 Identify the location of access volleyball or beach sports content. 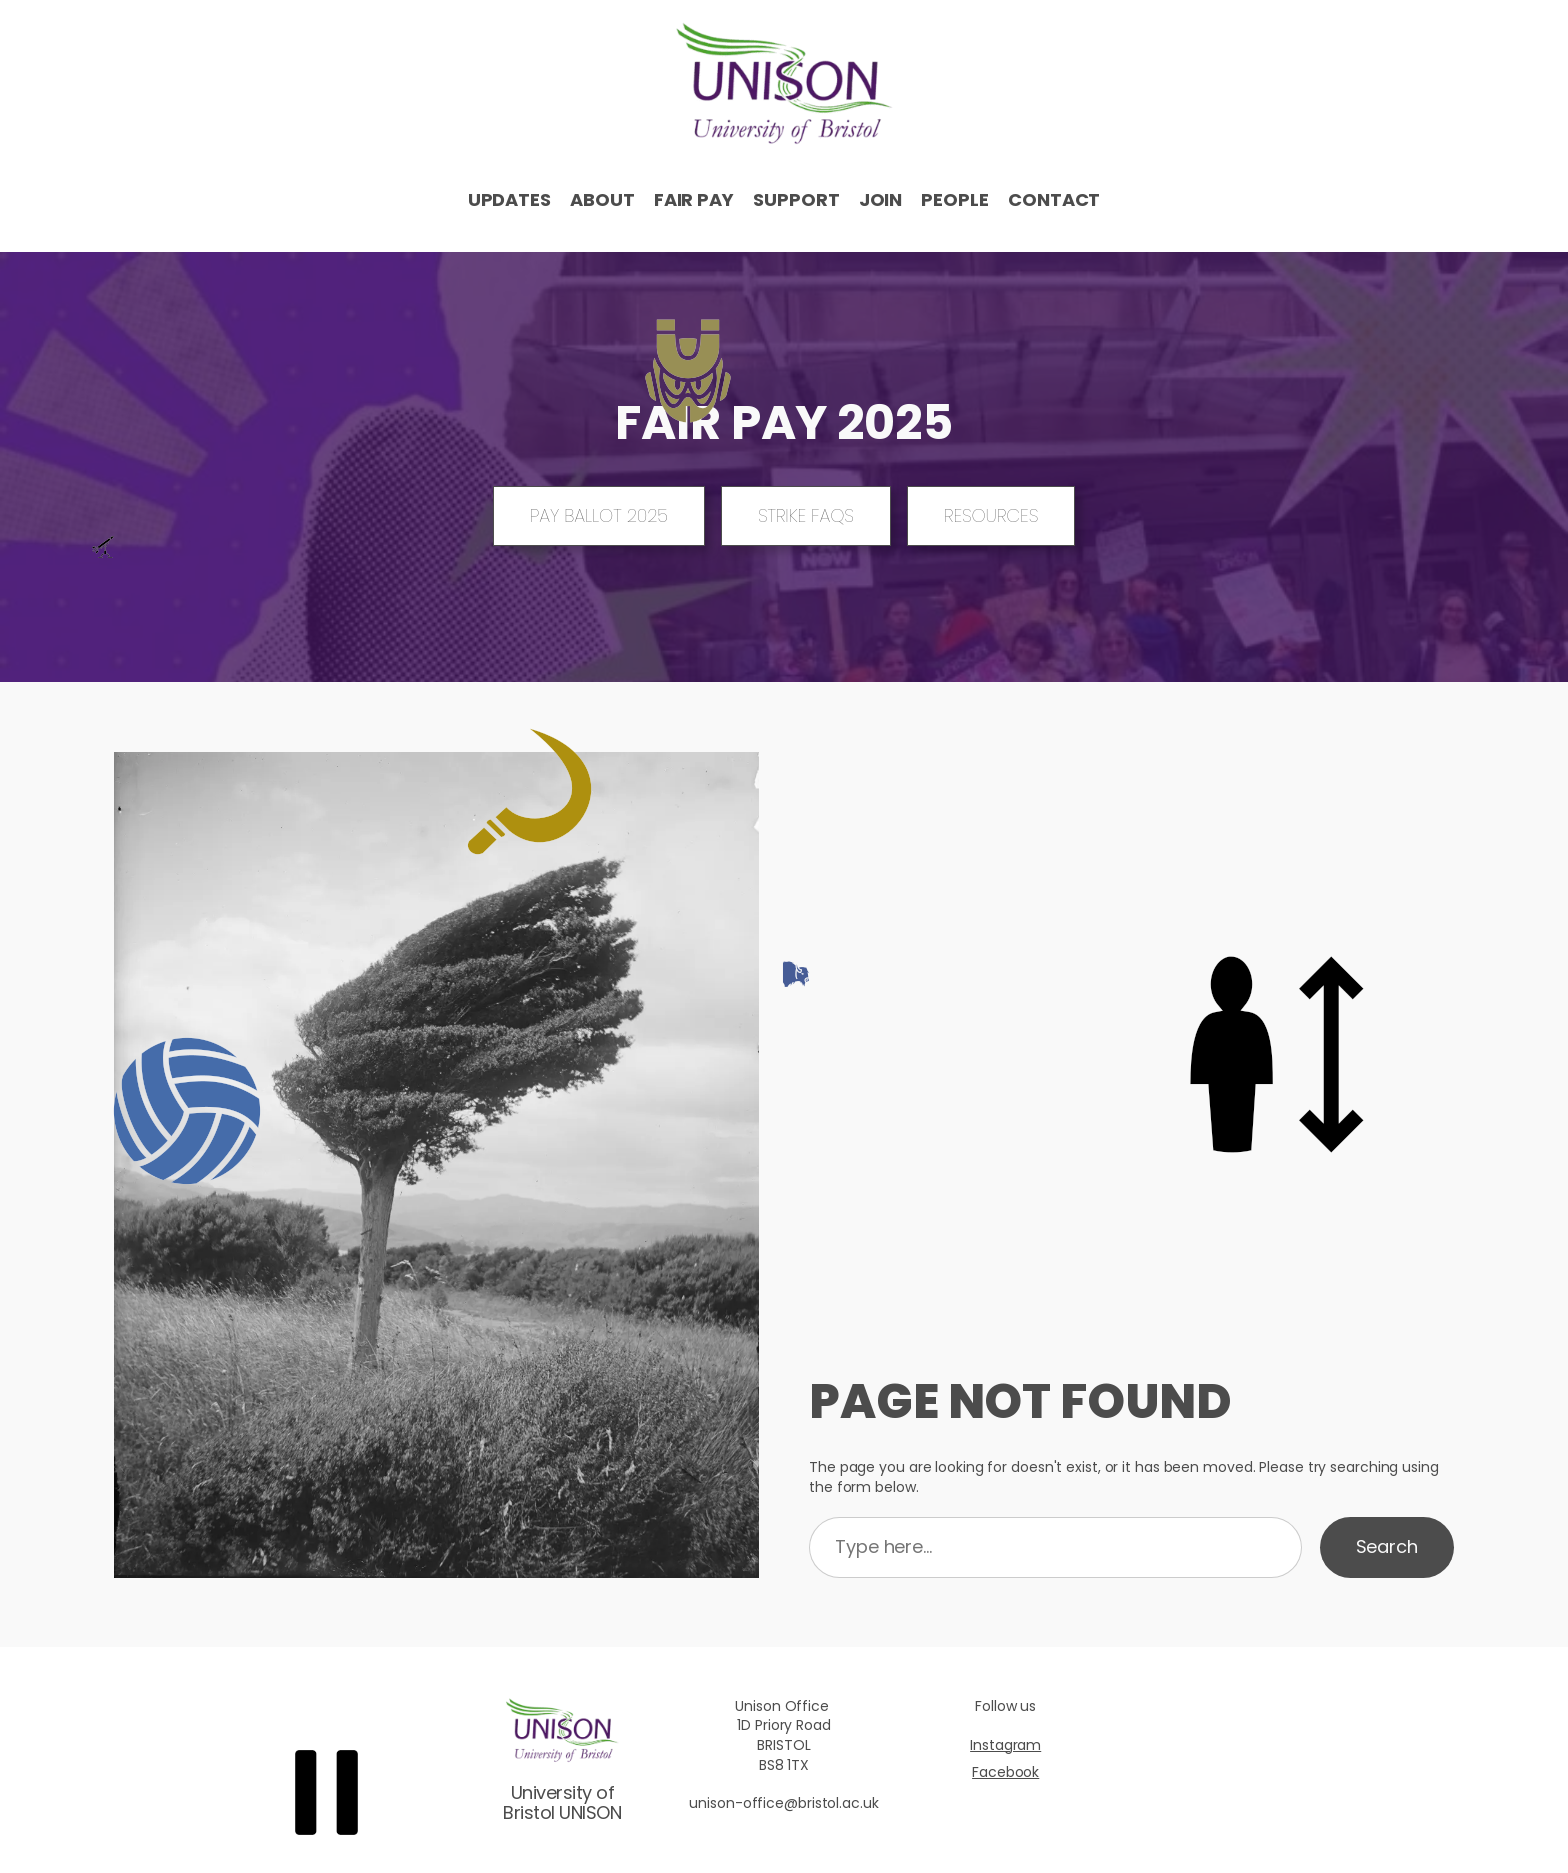
(187, 1111).